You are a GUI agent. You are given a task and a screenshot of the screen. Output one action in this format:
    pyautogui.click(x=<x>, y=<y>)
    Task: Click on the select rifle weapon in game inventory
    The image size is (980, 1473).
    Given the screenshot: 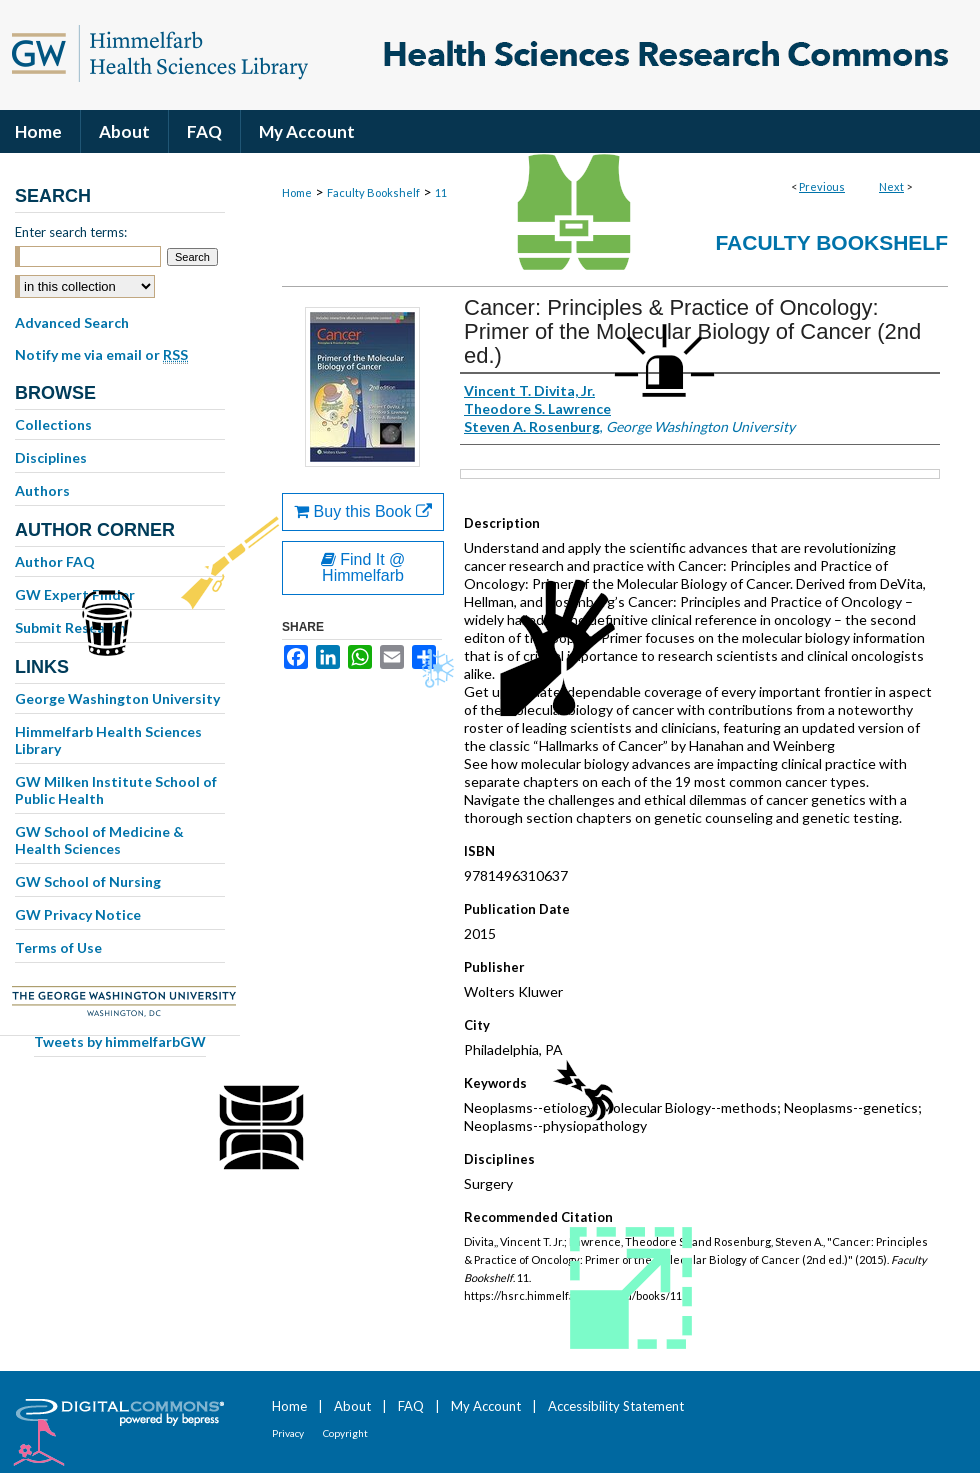 What is the action you would take?
    pyautogui.click(x=230, y=563)
    